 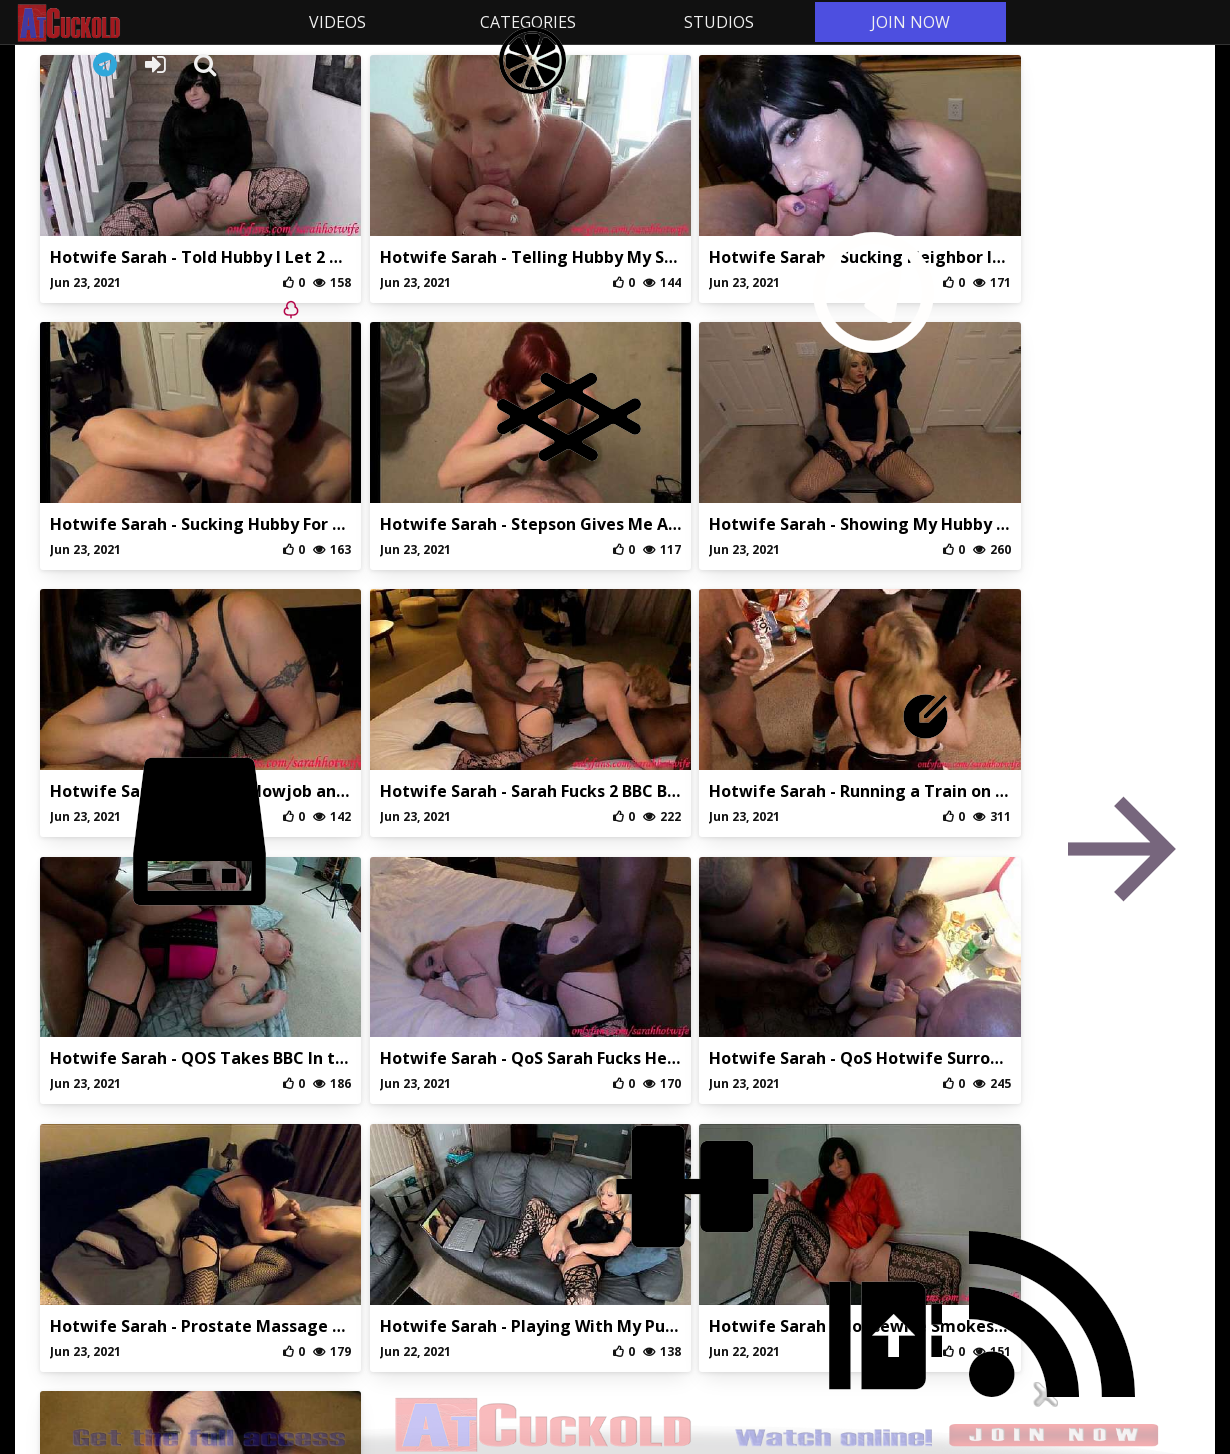 What do you see at coordinates (692, 1186) in the screenshot?
I see `align items to vertical center` at bounding box center [692, 1186].